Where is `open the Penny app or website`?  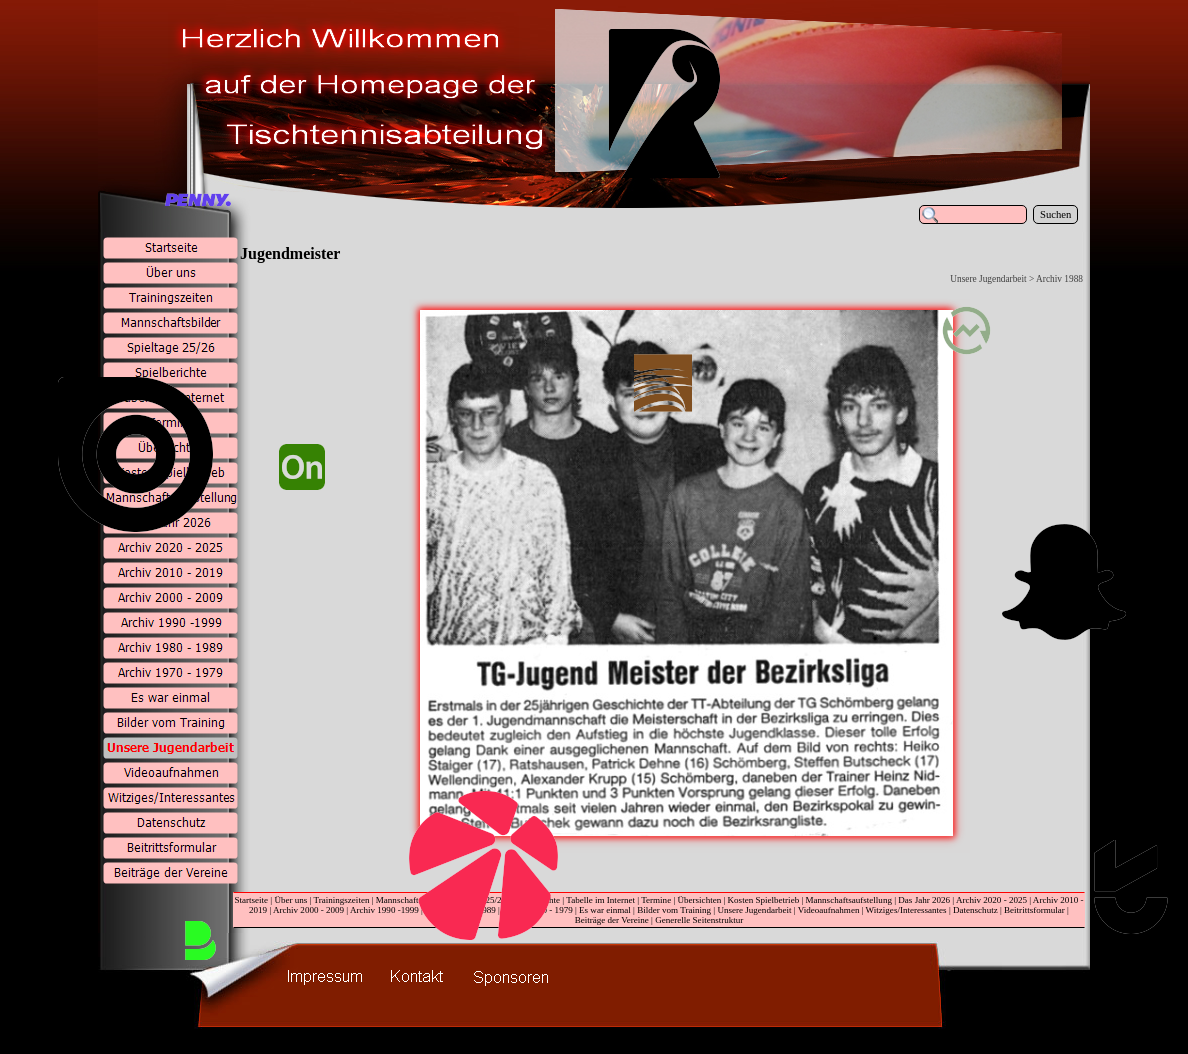 open the Penny app or website is located at coordinates (198, 200).